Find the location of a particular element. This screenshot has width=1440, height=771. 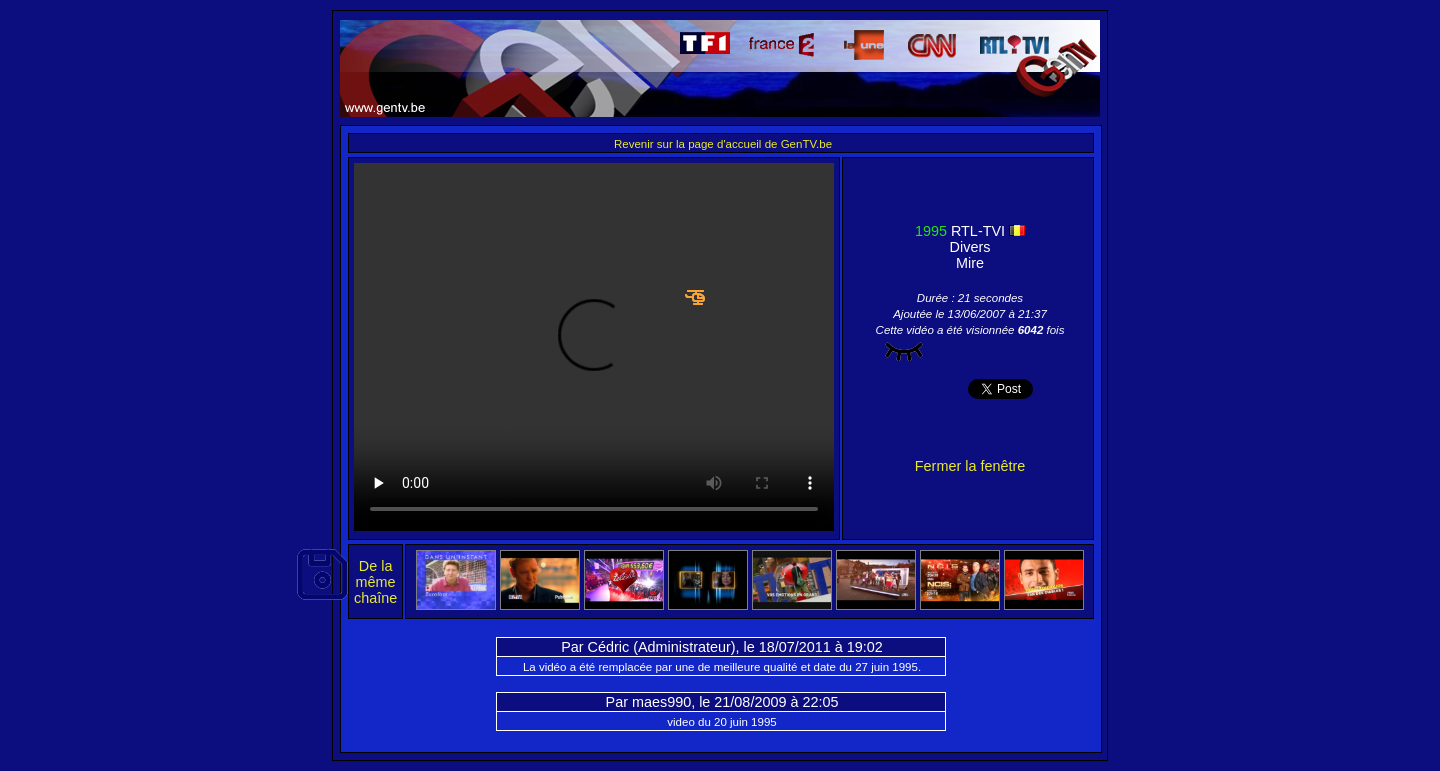

hide password or sensitive content is located at coordinates (904, 350).